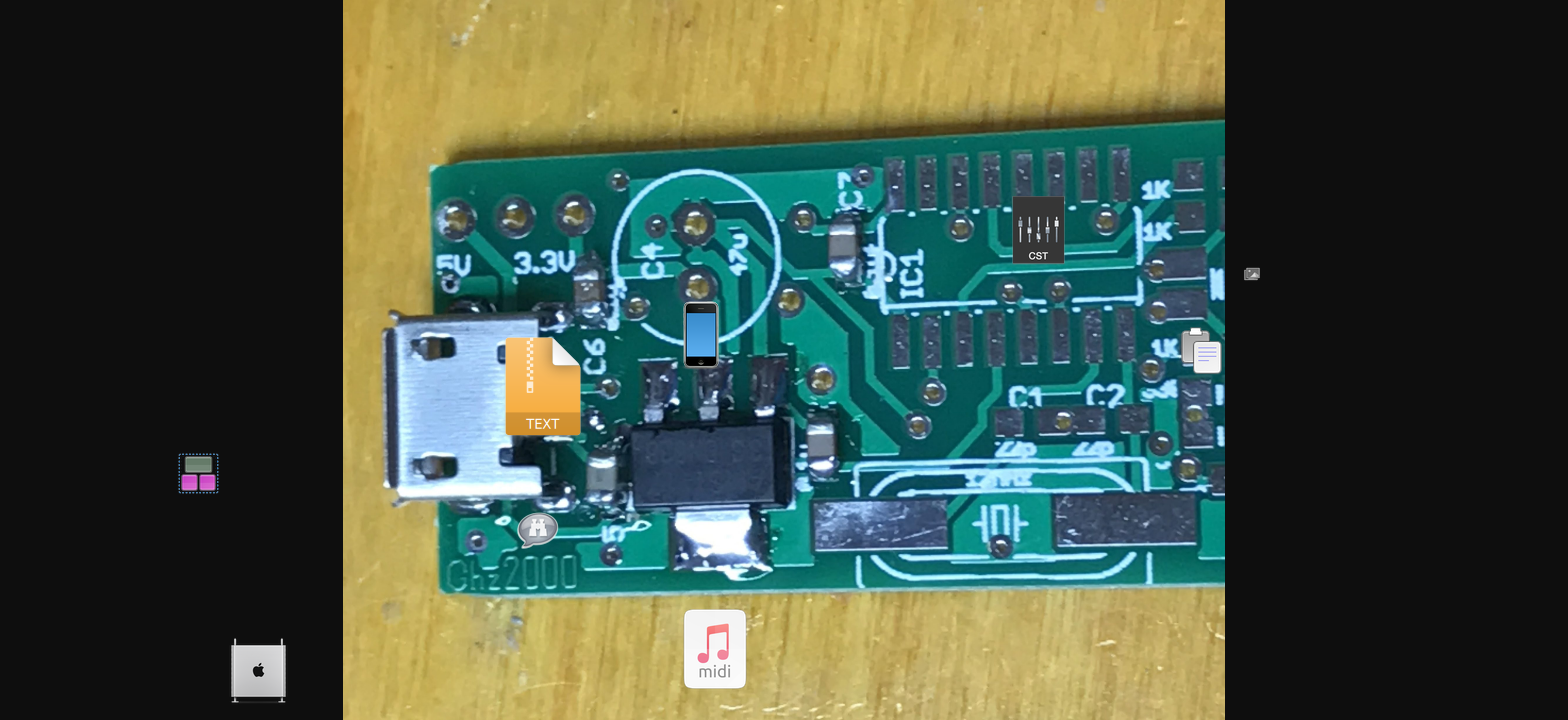  I want to click on connect or sync an iPhone device, so click(701, 335).